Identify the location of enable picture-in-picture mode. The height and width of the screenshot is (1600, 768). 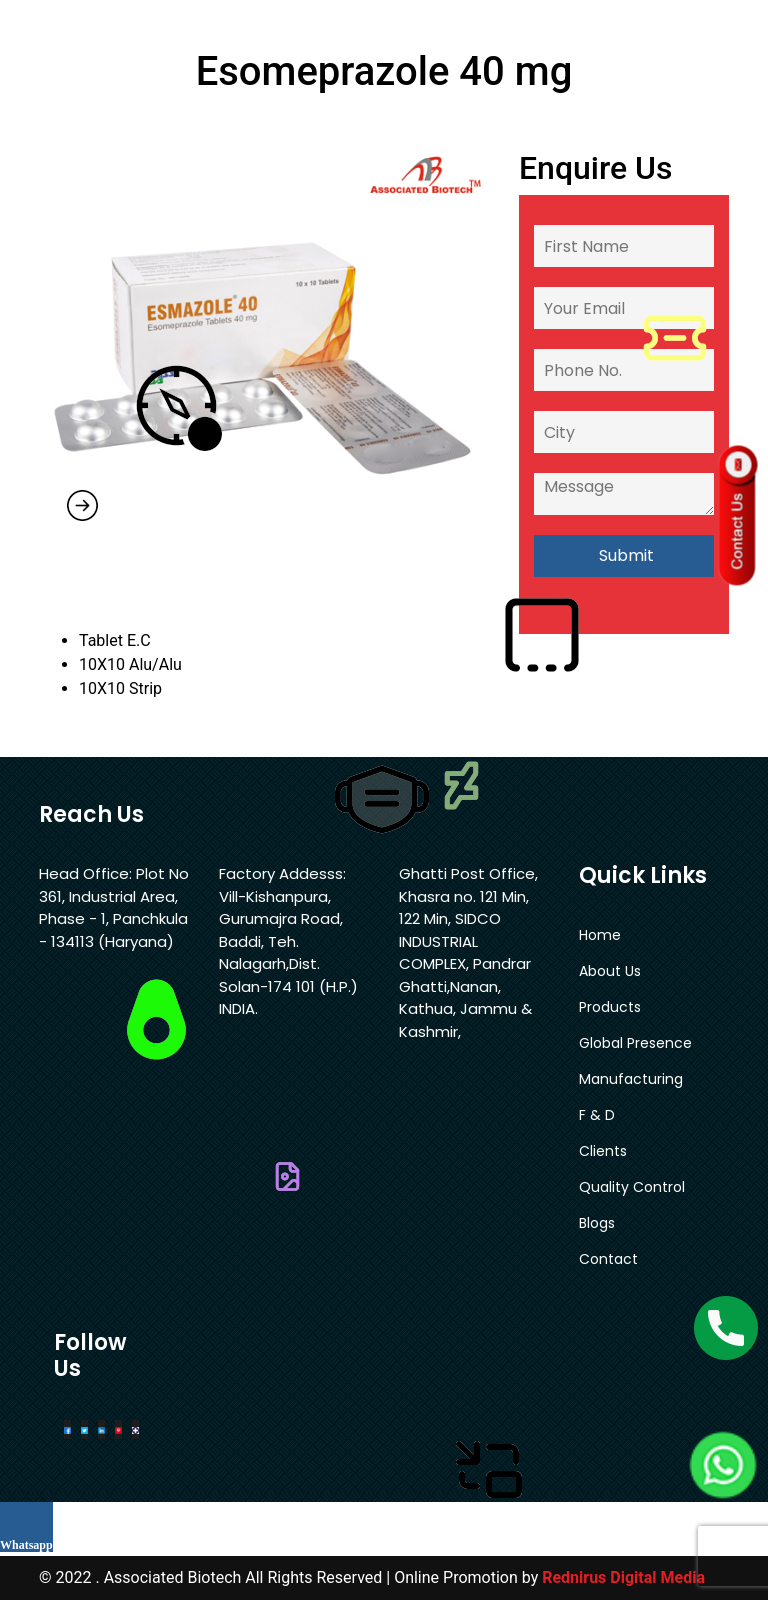
(489, 1468).